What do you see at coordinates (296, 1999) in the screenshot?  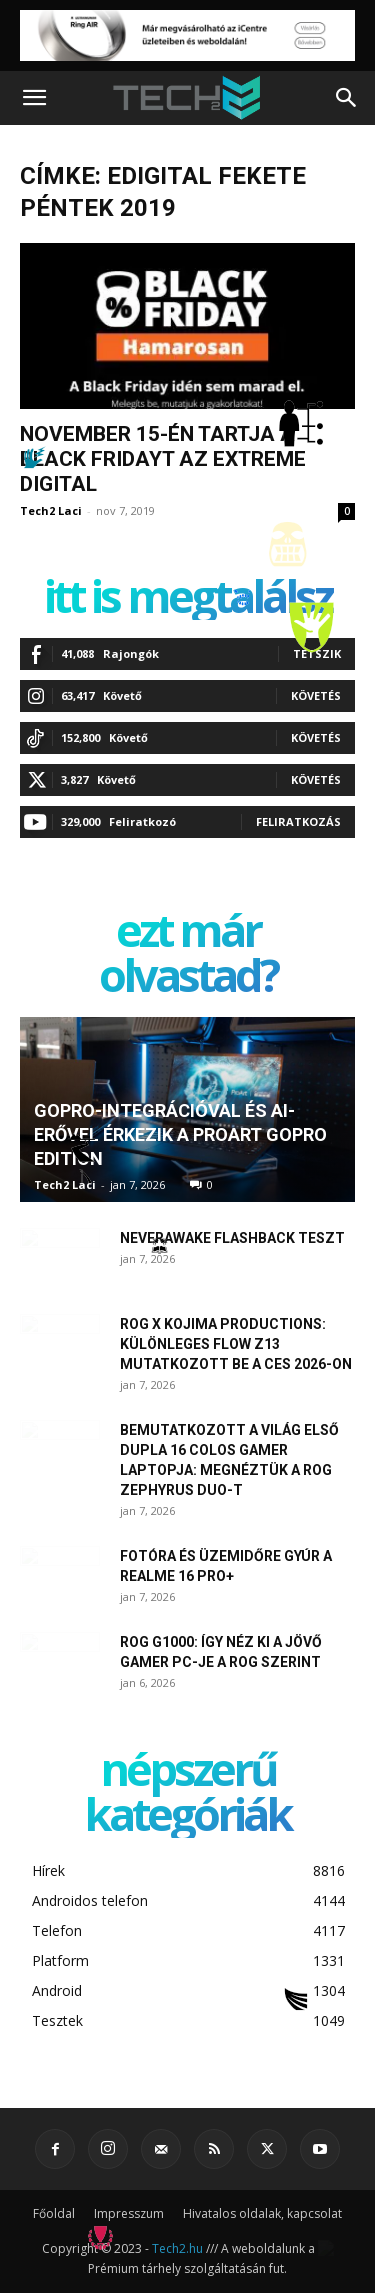 I see `indicates windy weather conditions` at bounding box center [296, 1999].